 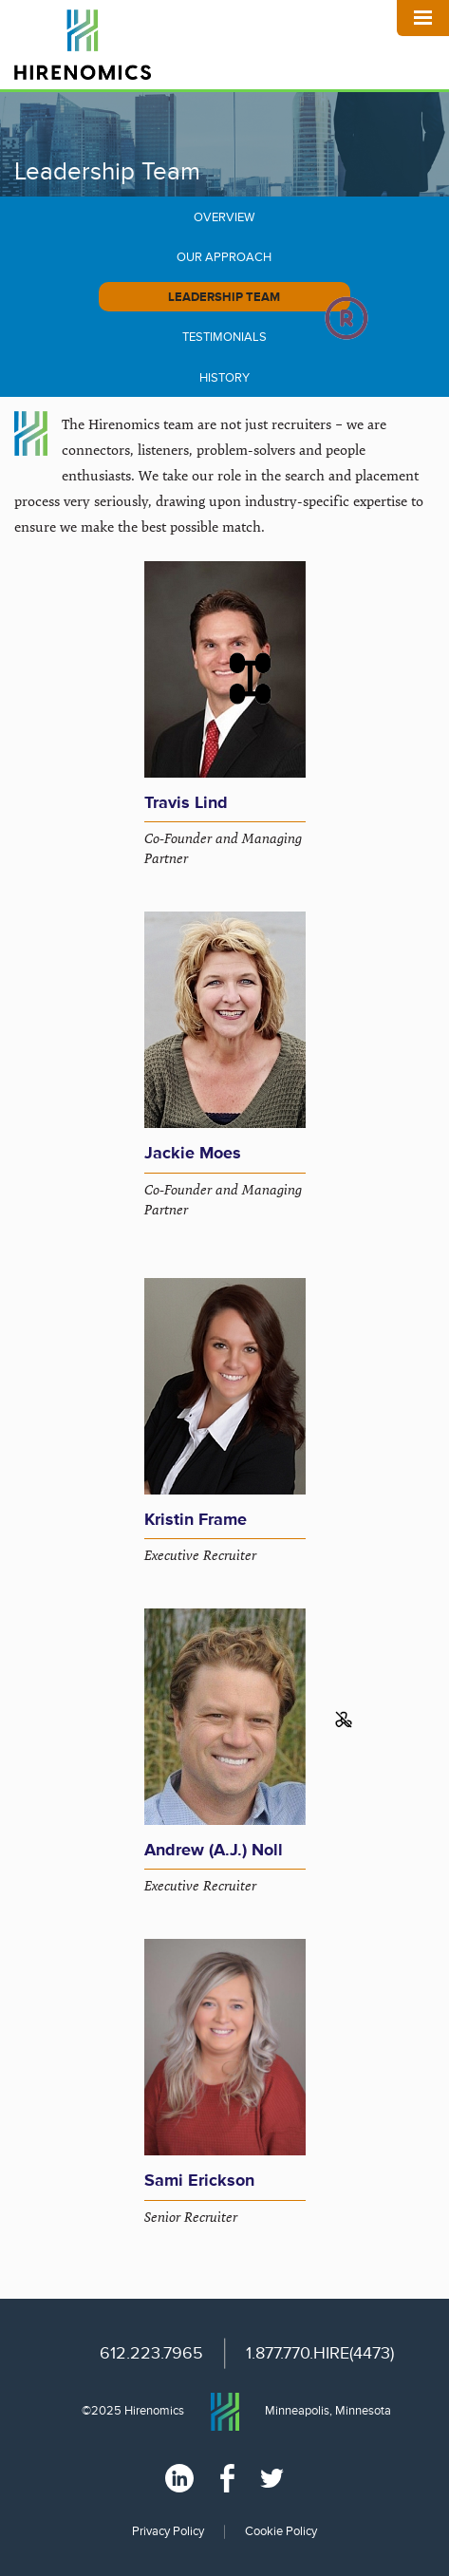 I want to click on select 4WD or all-wheel drive mode, so click(x=250, y=678).